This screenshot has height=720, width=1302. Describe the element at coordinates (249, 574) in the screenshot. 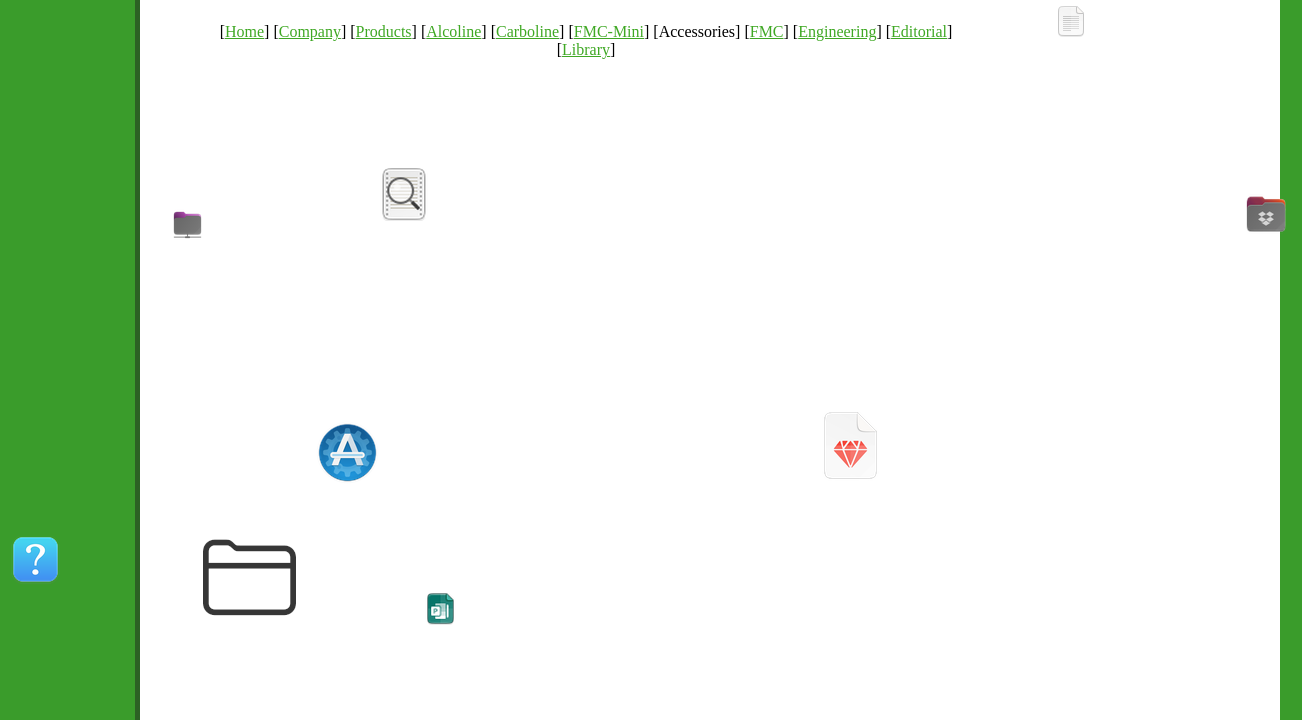

I see `access file and folder preferences` at that location.